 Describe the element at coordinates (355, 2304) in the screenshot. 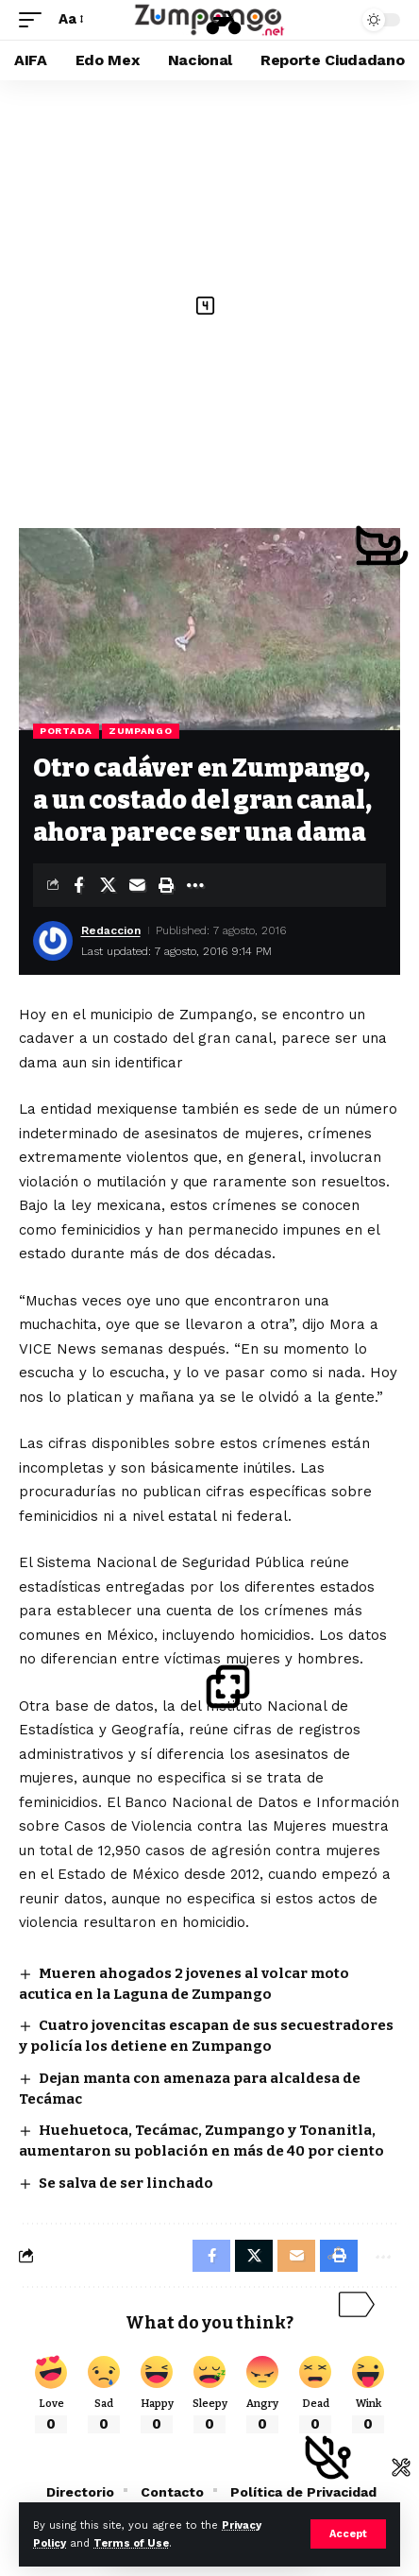

I see `add a tag or label to an item` at that location.